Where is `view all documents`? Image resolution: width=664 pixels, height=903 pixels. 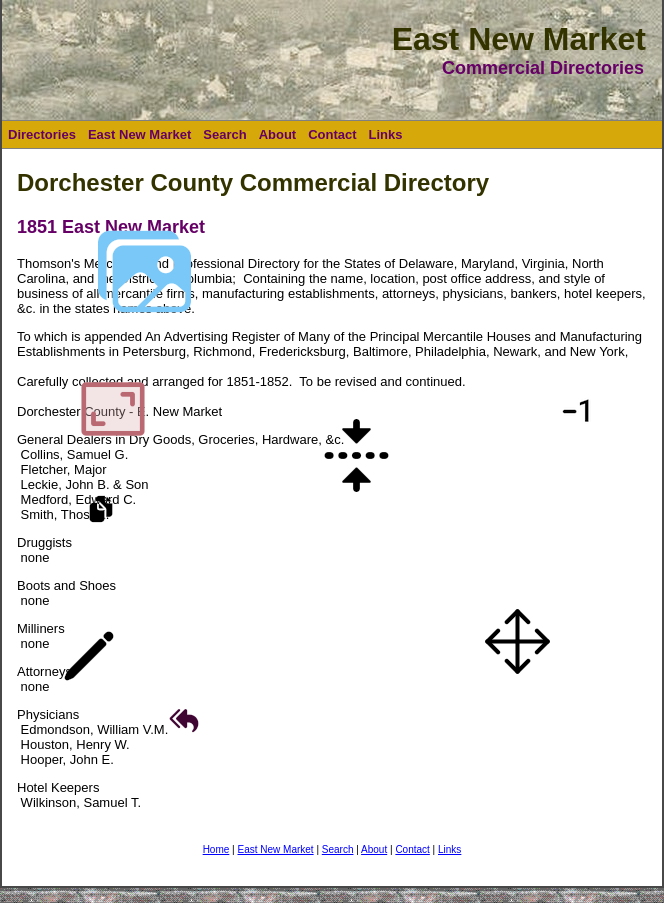
view all documents is located at coordinates (101, 509).